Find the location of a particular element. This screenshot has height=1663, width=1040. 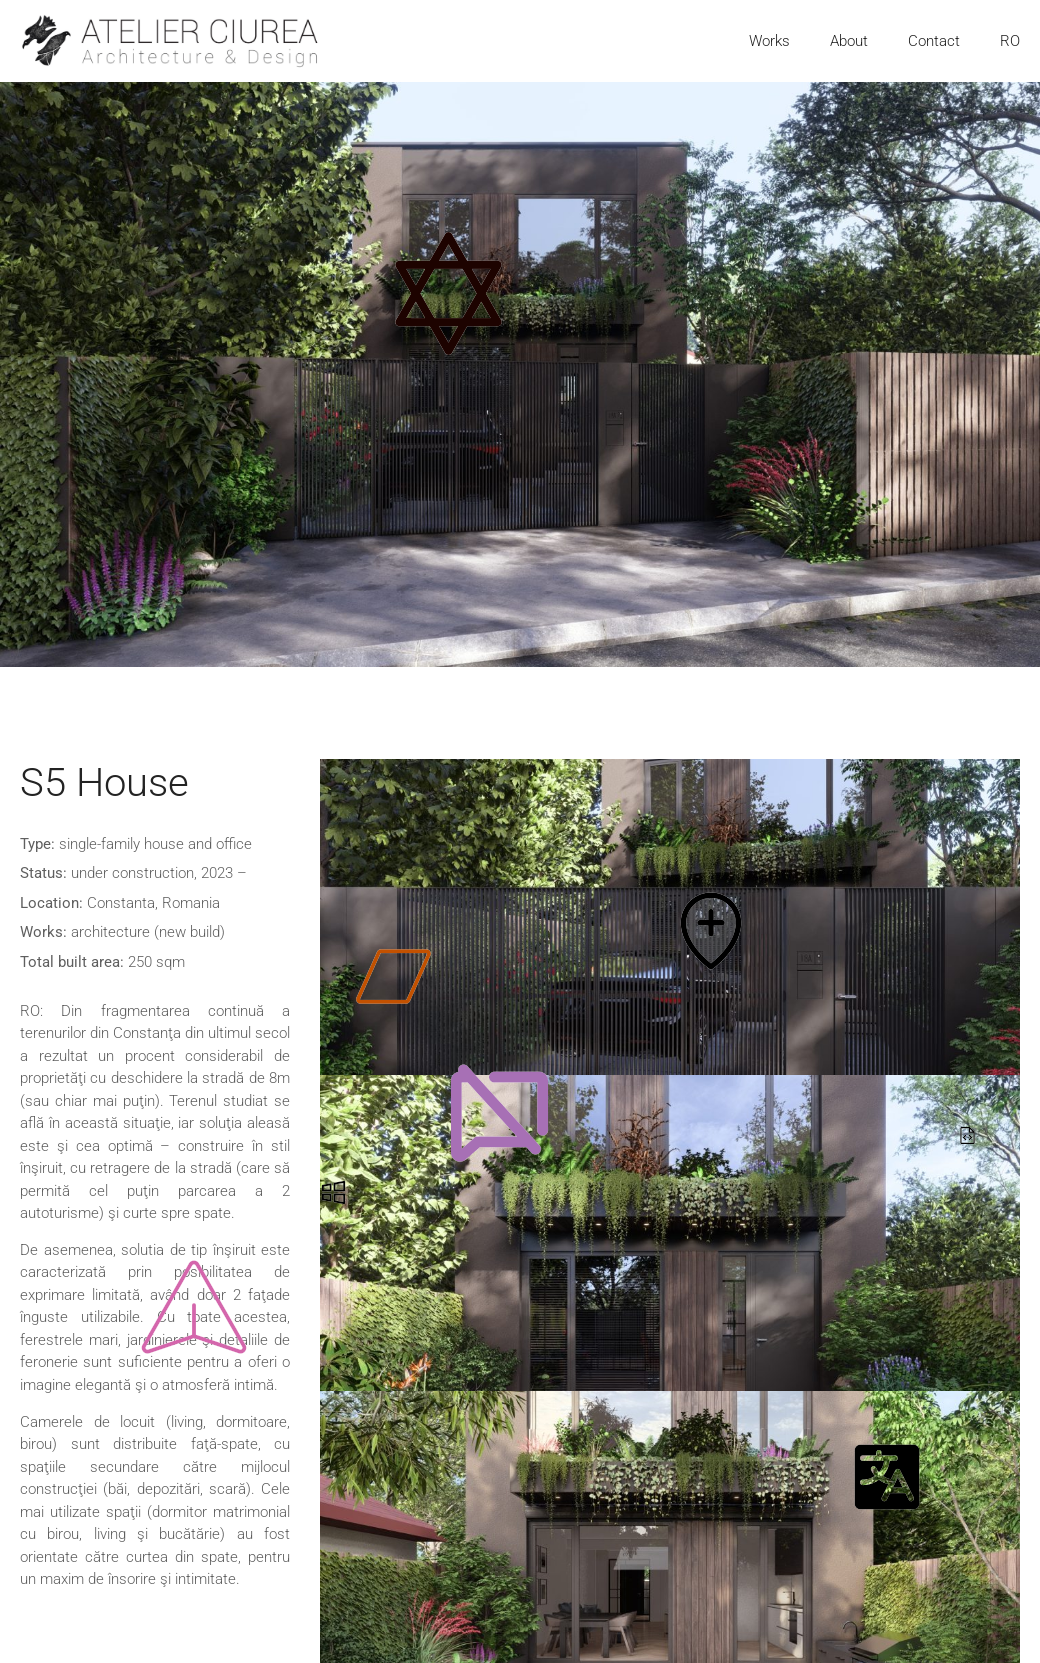

open the Windows start menu is located at coordinates (334, 1192).